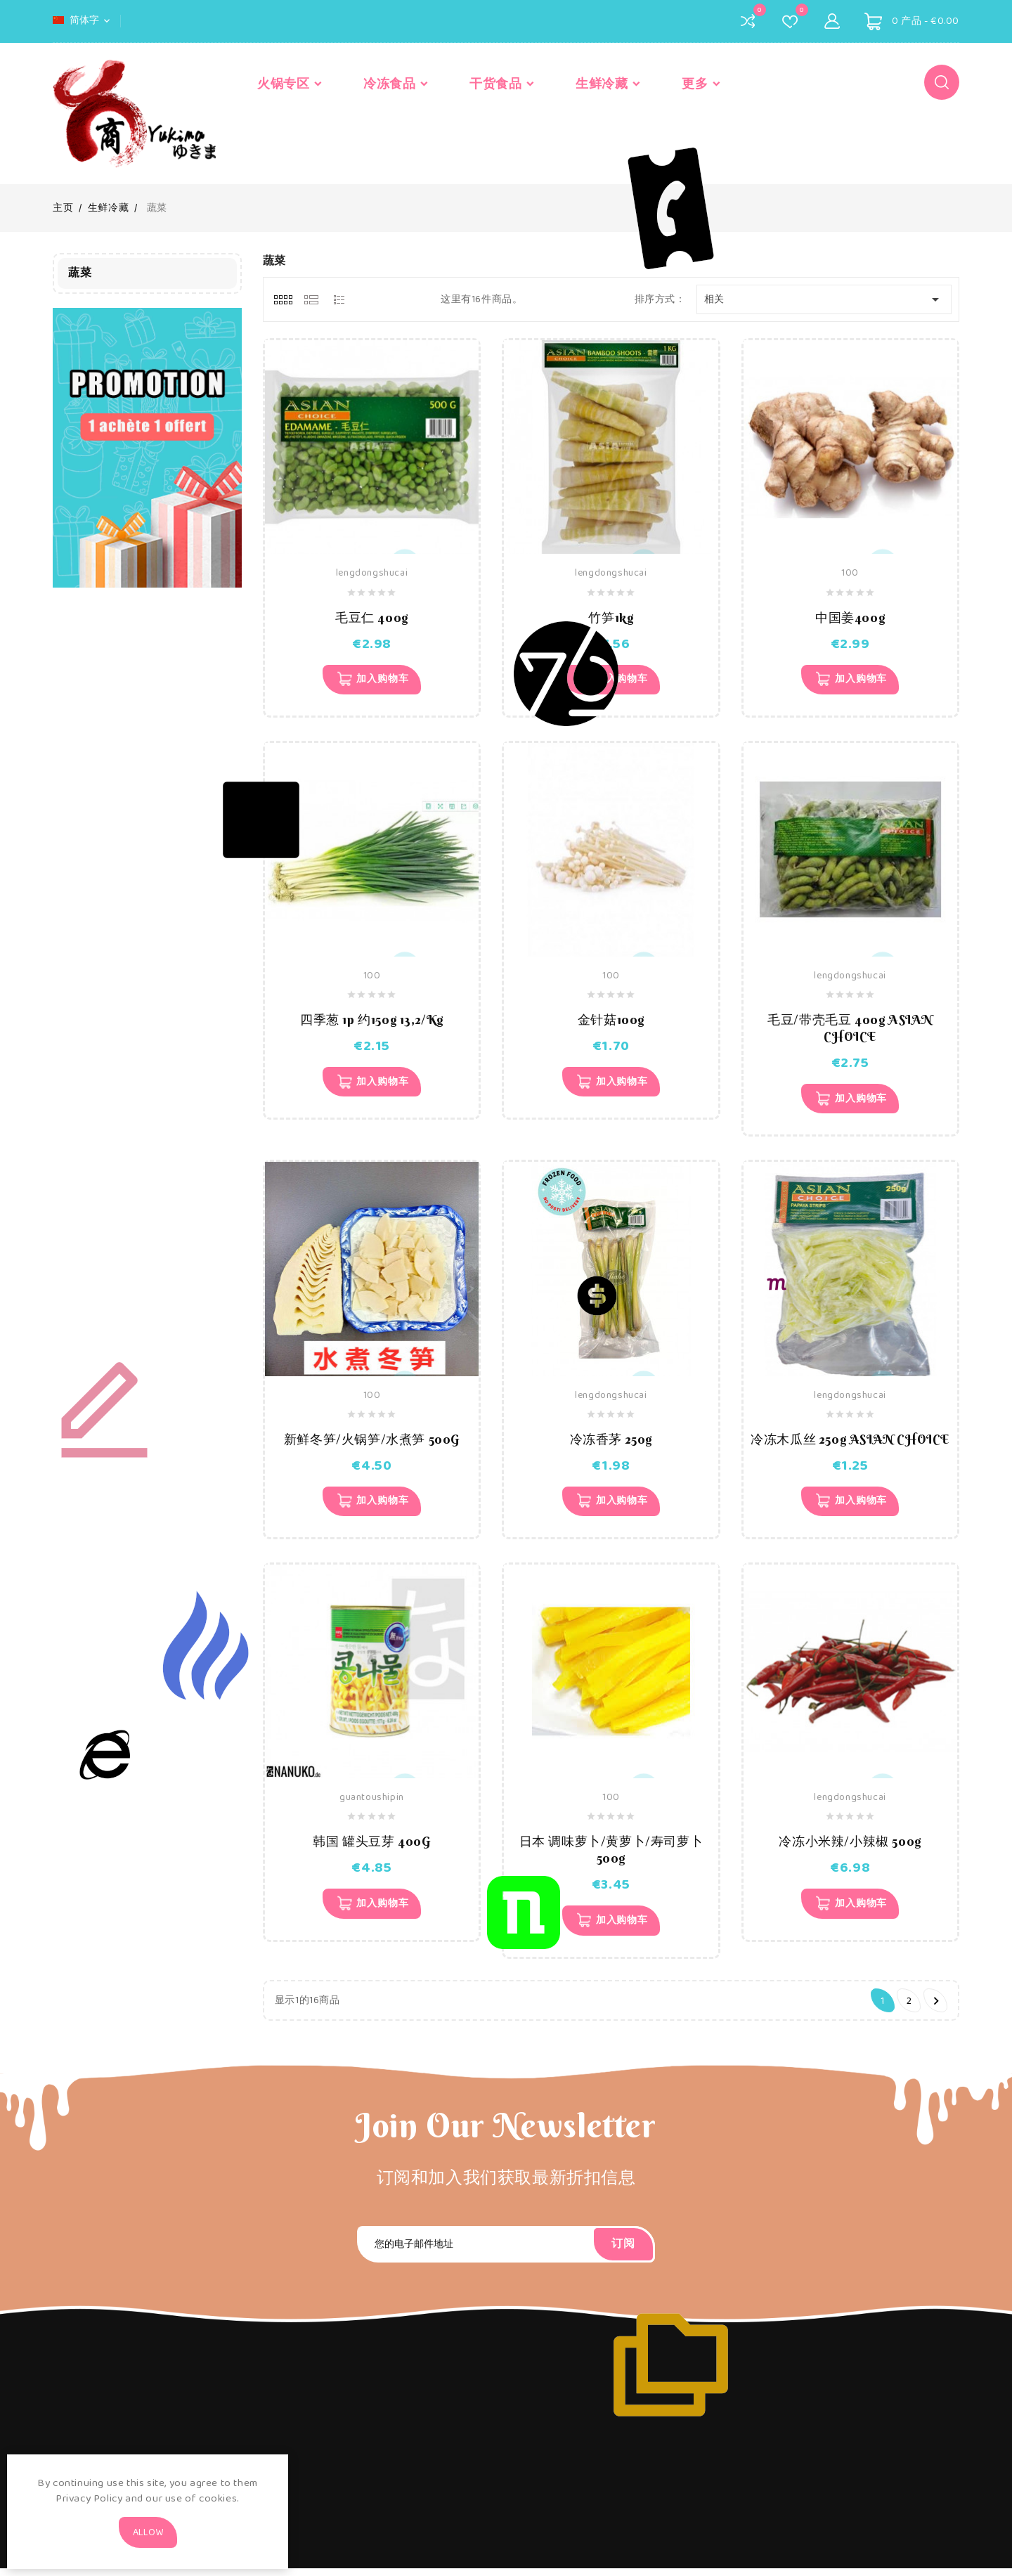 Image resolution: width=1012 pixels, height=2576 pixels. What do you see at coordinates (207, 1648) in the screenshot?
I see `indicates hot or trending content` at bounding box center [207, 1648].